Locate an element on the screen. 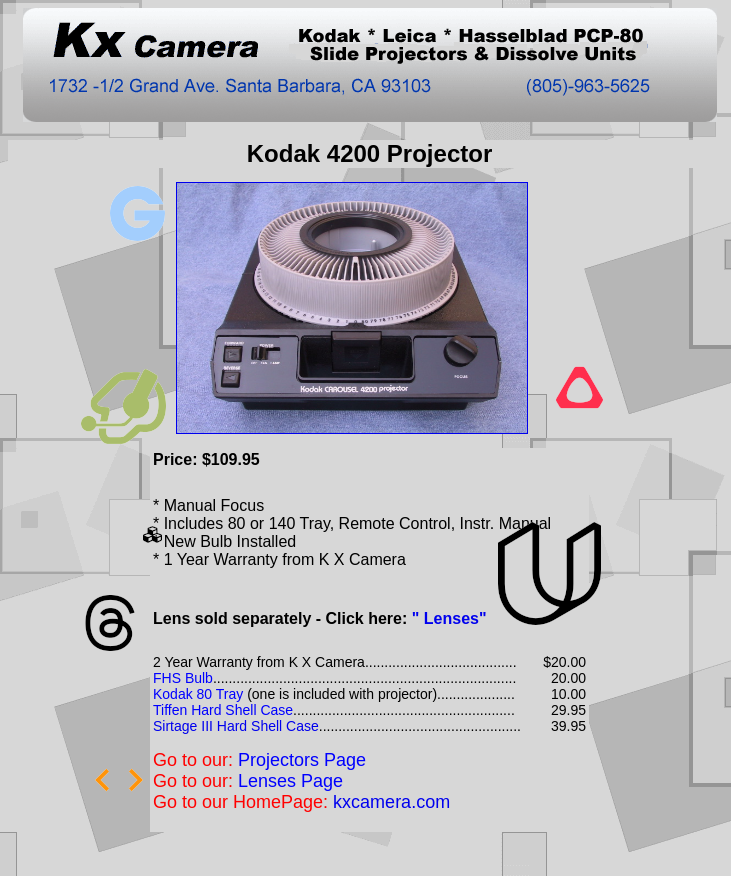 Image resolution: width=731 pixels, height=876 pixels. open zoiper VoIP calling app is located at coordinates (123, 406).